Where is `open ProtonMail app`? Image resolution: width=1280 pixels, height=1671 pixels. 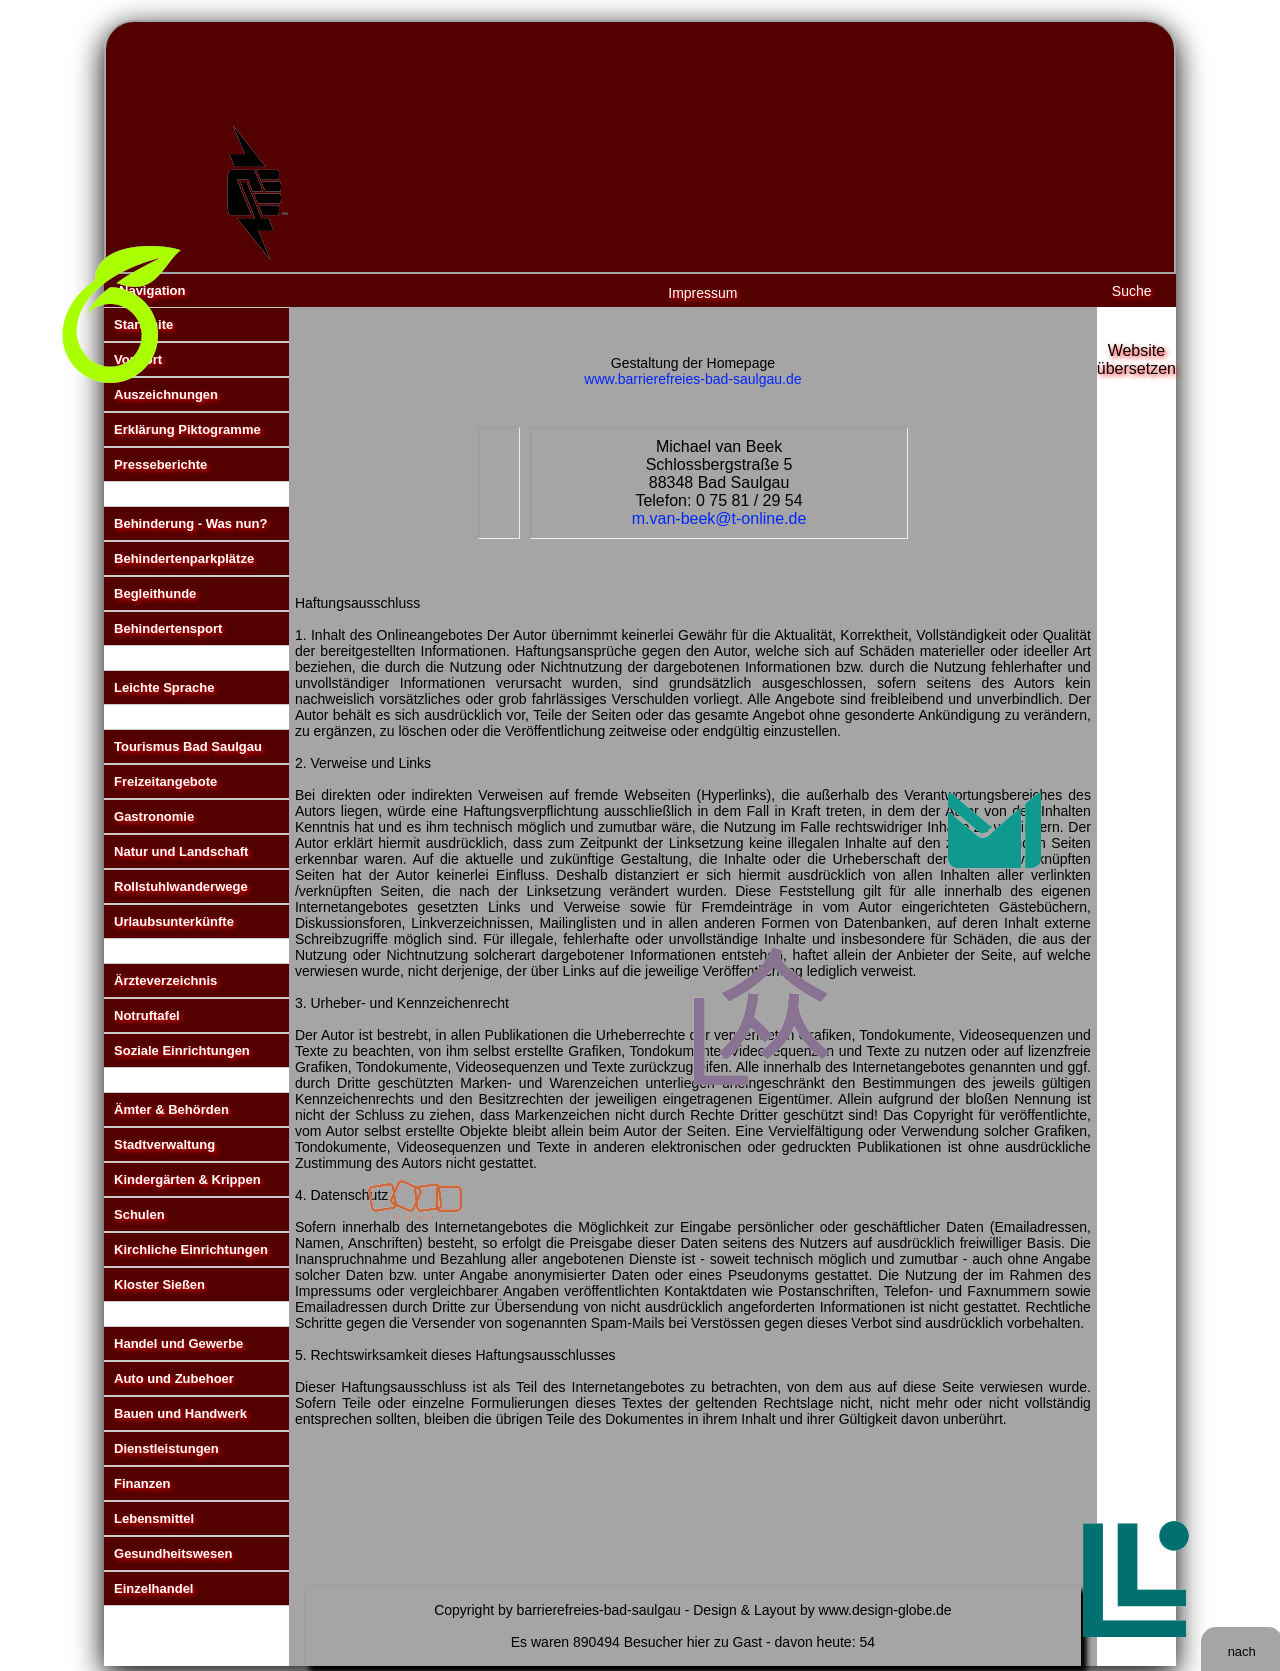
open ProtonMail app is located at coordinates (994, 830).